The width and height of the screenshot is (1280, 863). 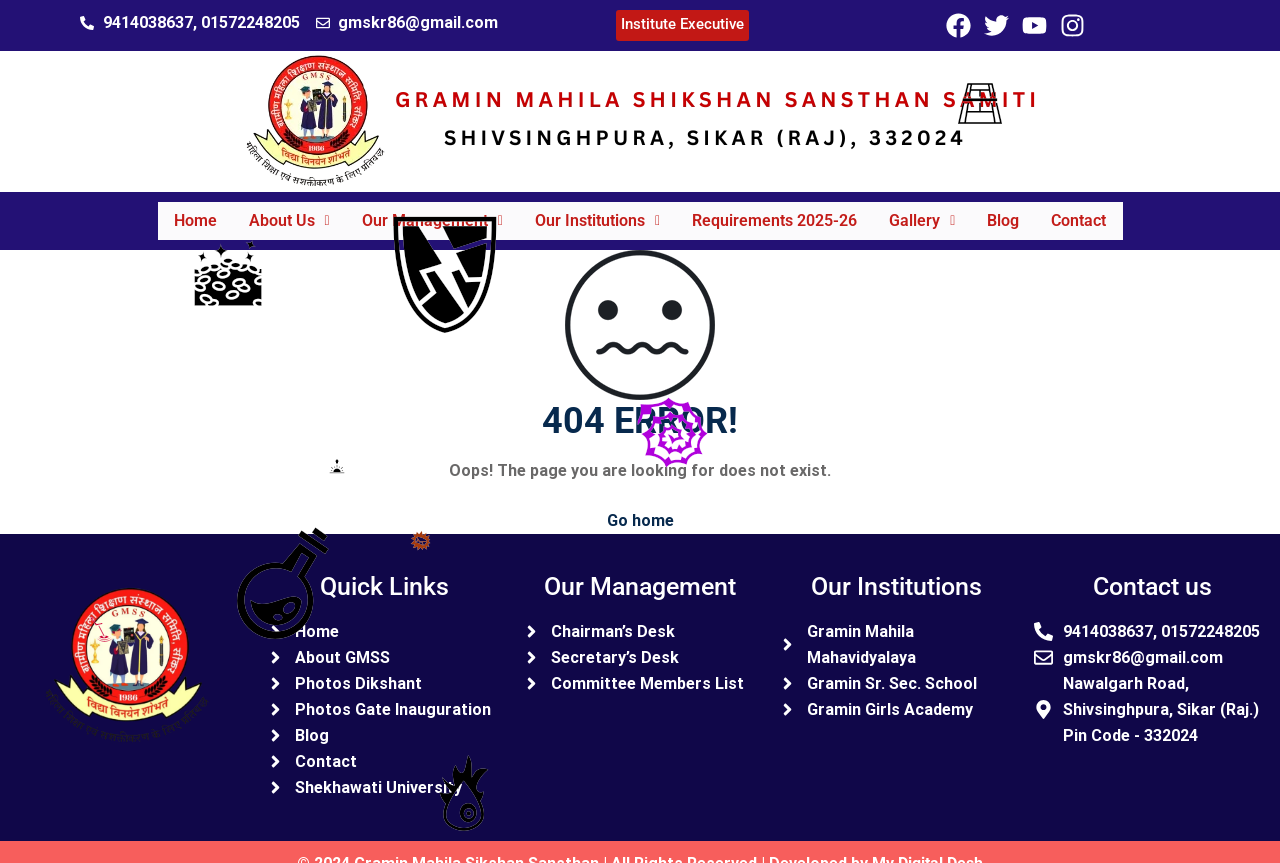 What do you see at coordinates (228, 273) in the screenshot?
I see `view your in-game currency or coins` at bounding box center [228, 273].